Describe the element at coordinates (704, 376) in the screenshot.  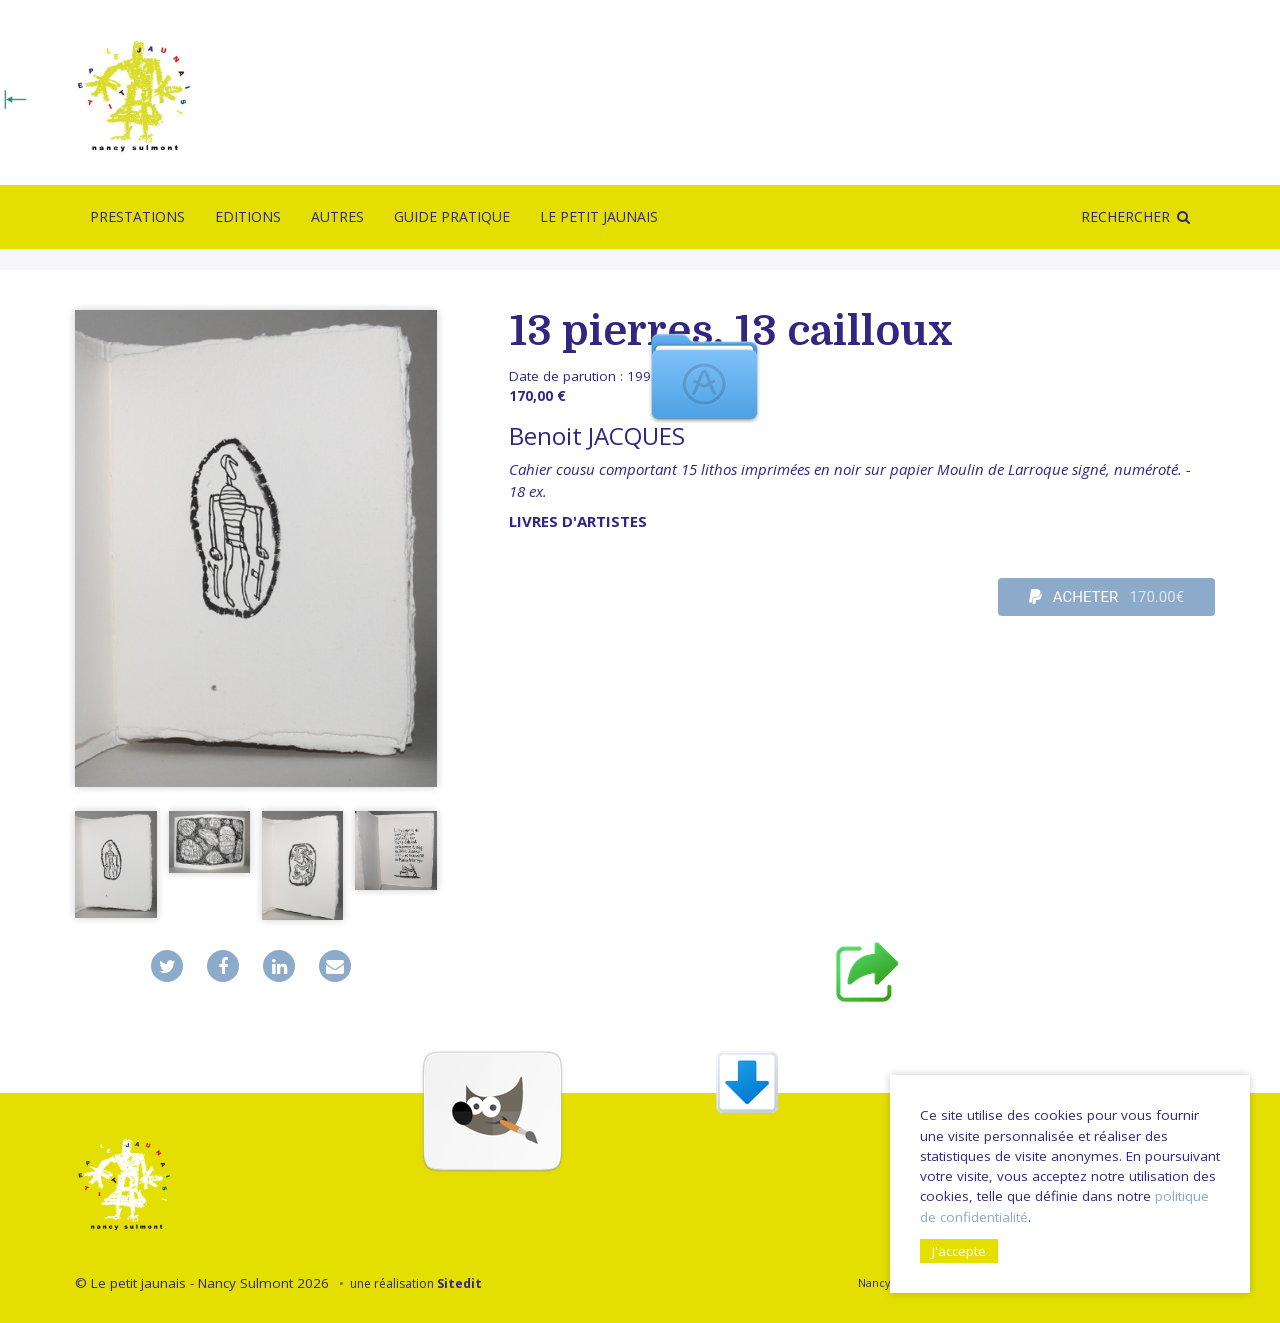
I see `open Arturia software folder` at that location.